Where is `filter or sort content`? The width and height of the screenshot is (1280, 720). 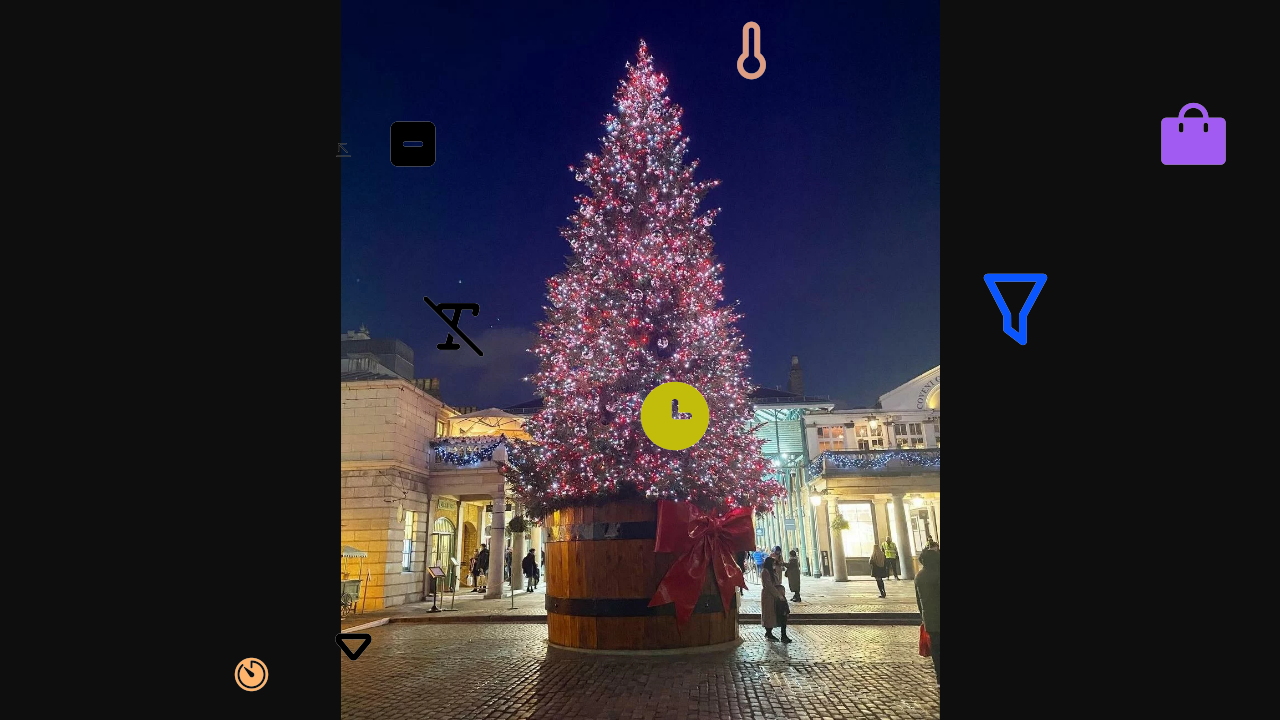
filter or sort content is located at coordinates (1015, 305).